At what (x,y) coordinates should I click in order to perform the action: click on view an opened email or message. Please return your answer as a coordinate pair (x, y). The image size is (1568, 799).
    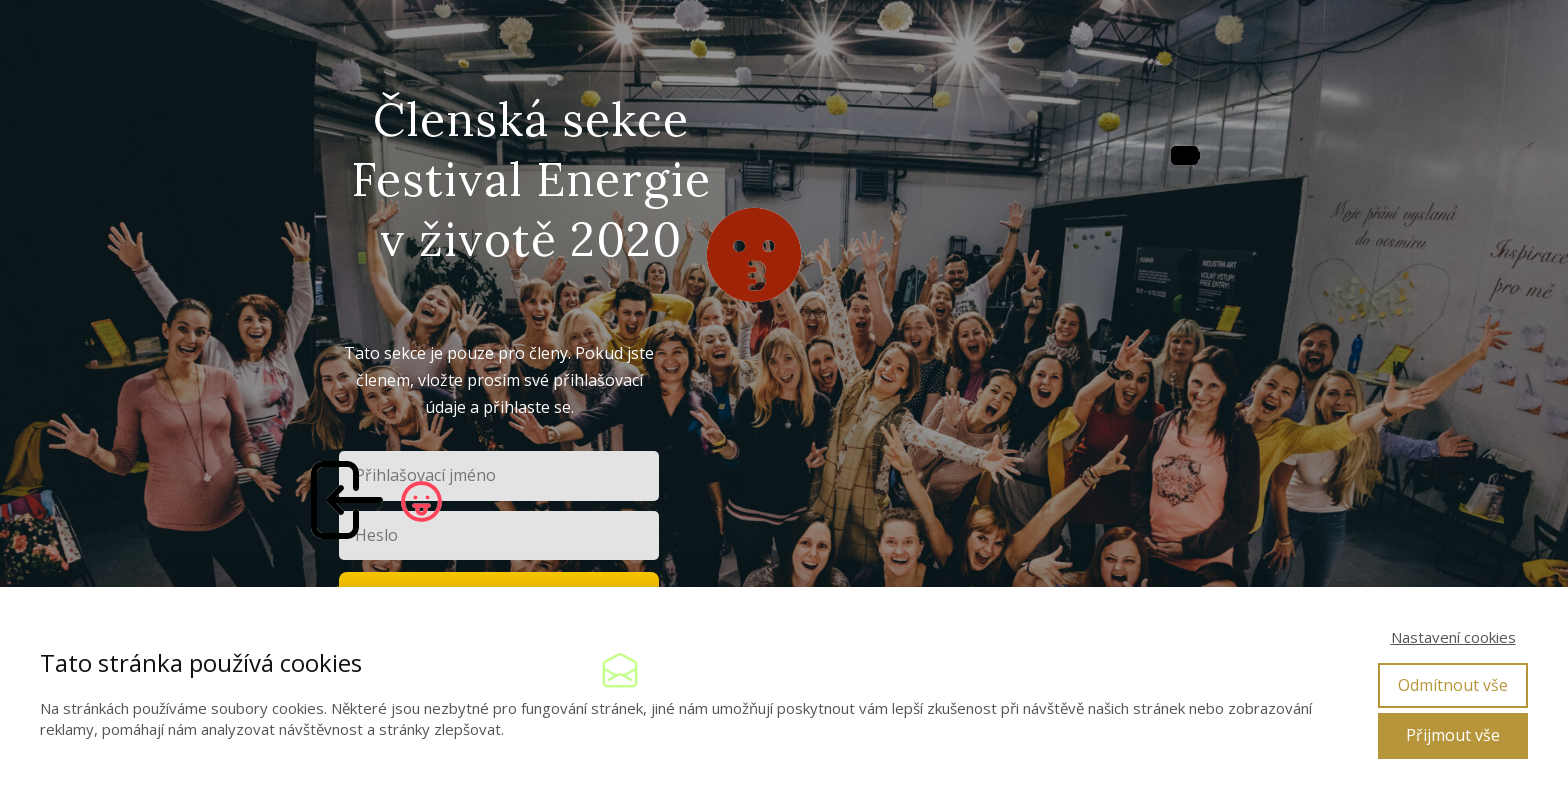
    Looking at the image, I should click on (620, 670).